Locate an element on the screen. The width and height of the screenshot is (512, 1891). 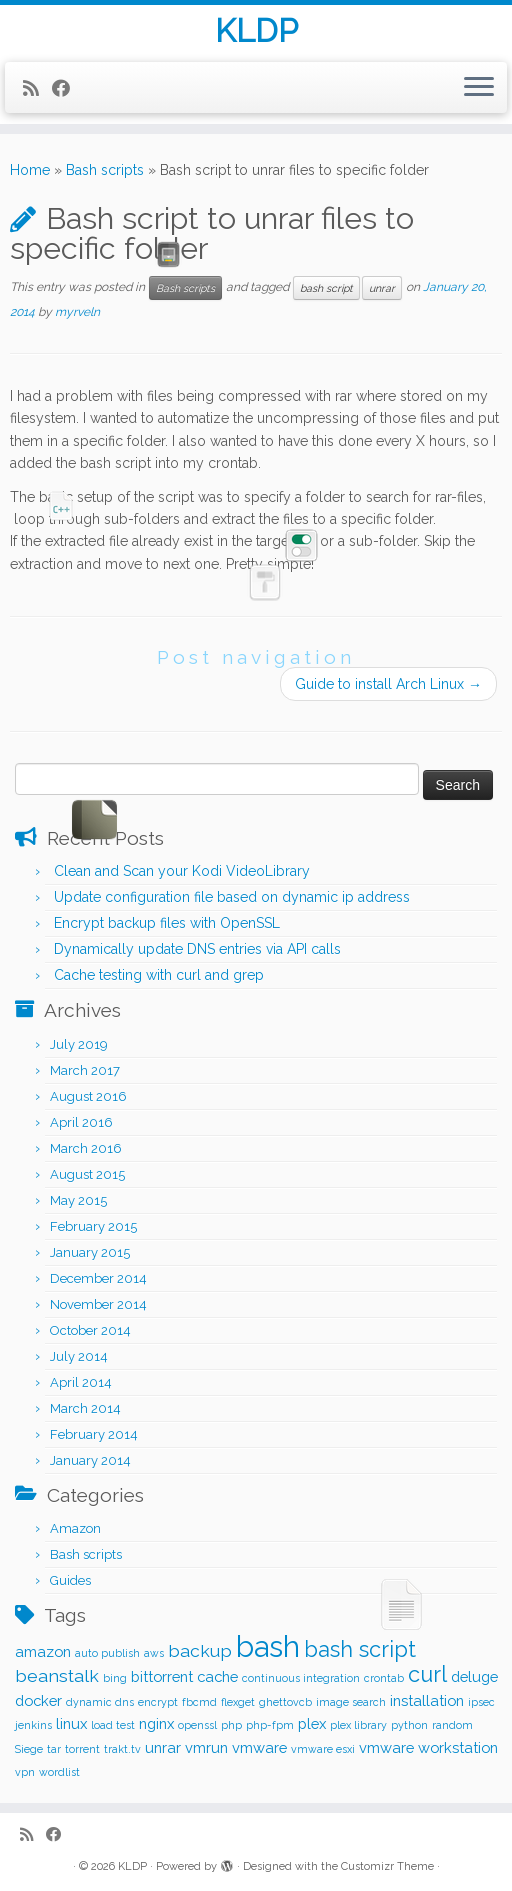
sega master system ROM file is located at coordinates (168, 254).